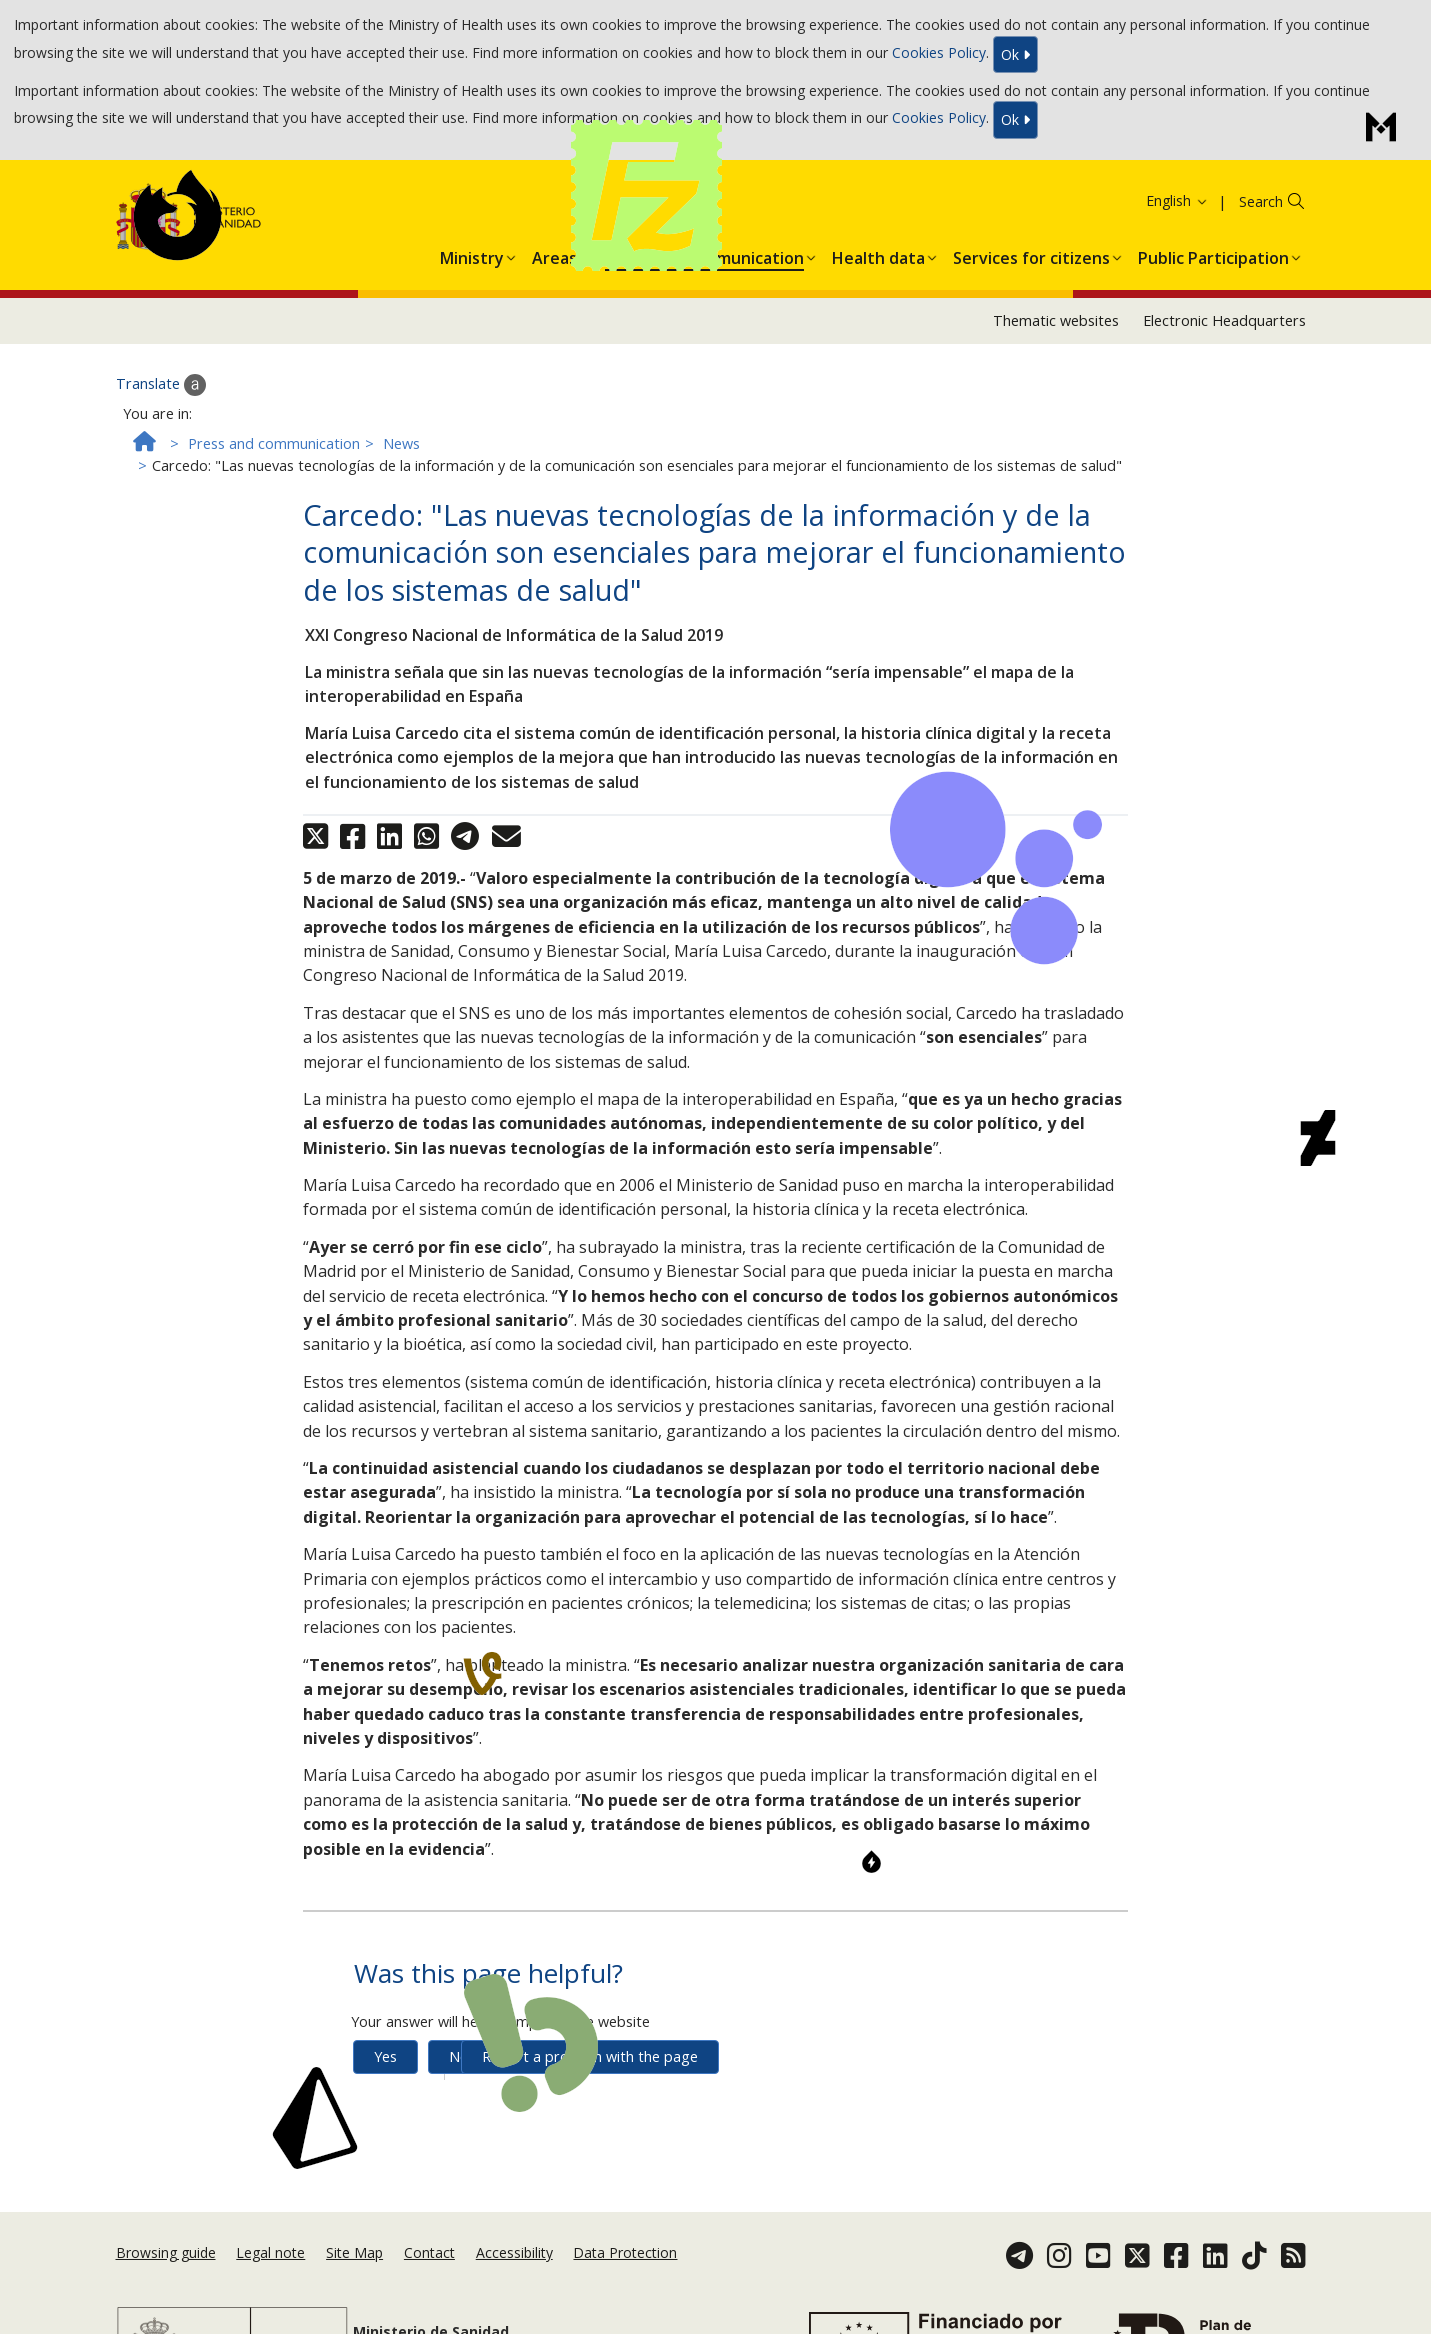 The width and height of the screenshot is (1431, 2334). What do you see at coordinates (531, 2043) in the screenshot?
I see `open the Bukalapak app` at bounding box center [531, 2043].